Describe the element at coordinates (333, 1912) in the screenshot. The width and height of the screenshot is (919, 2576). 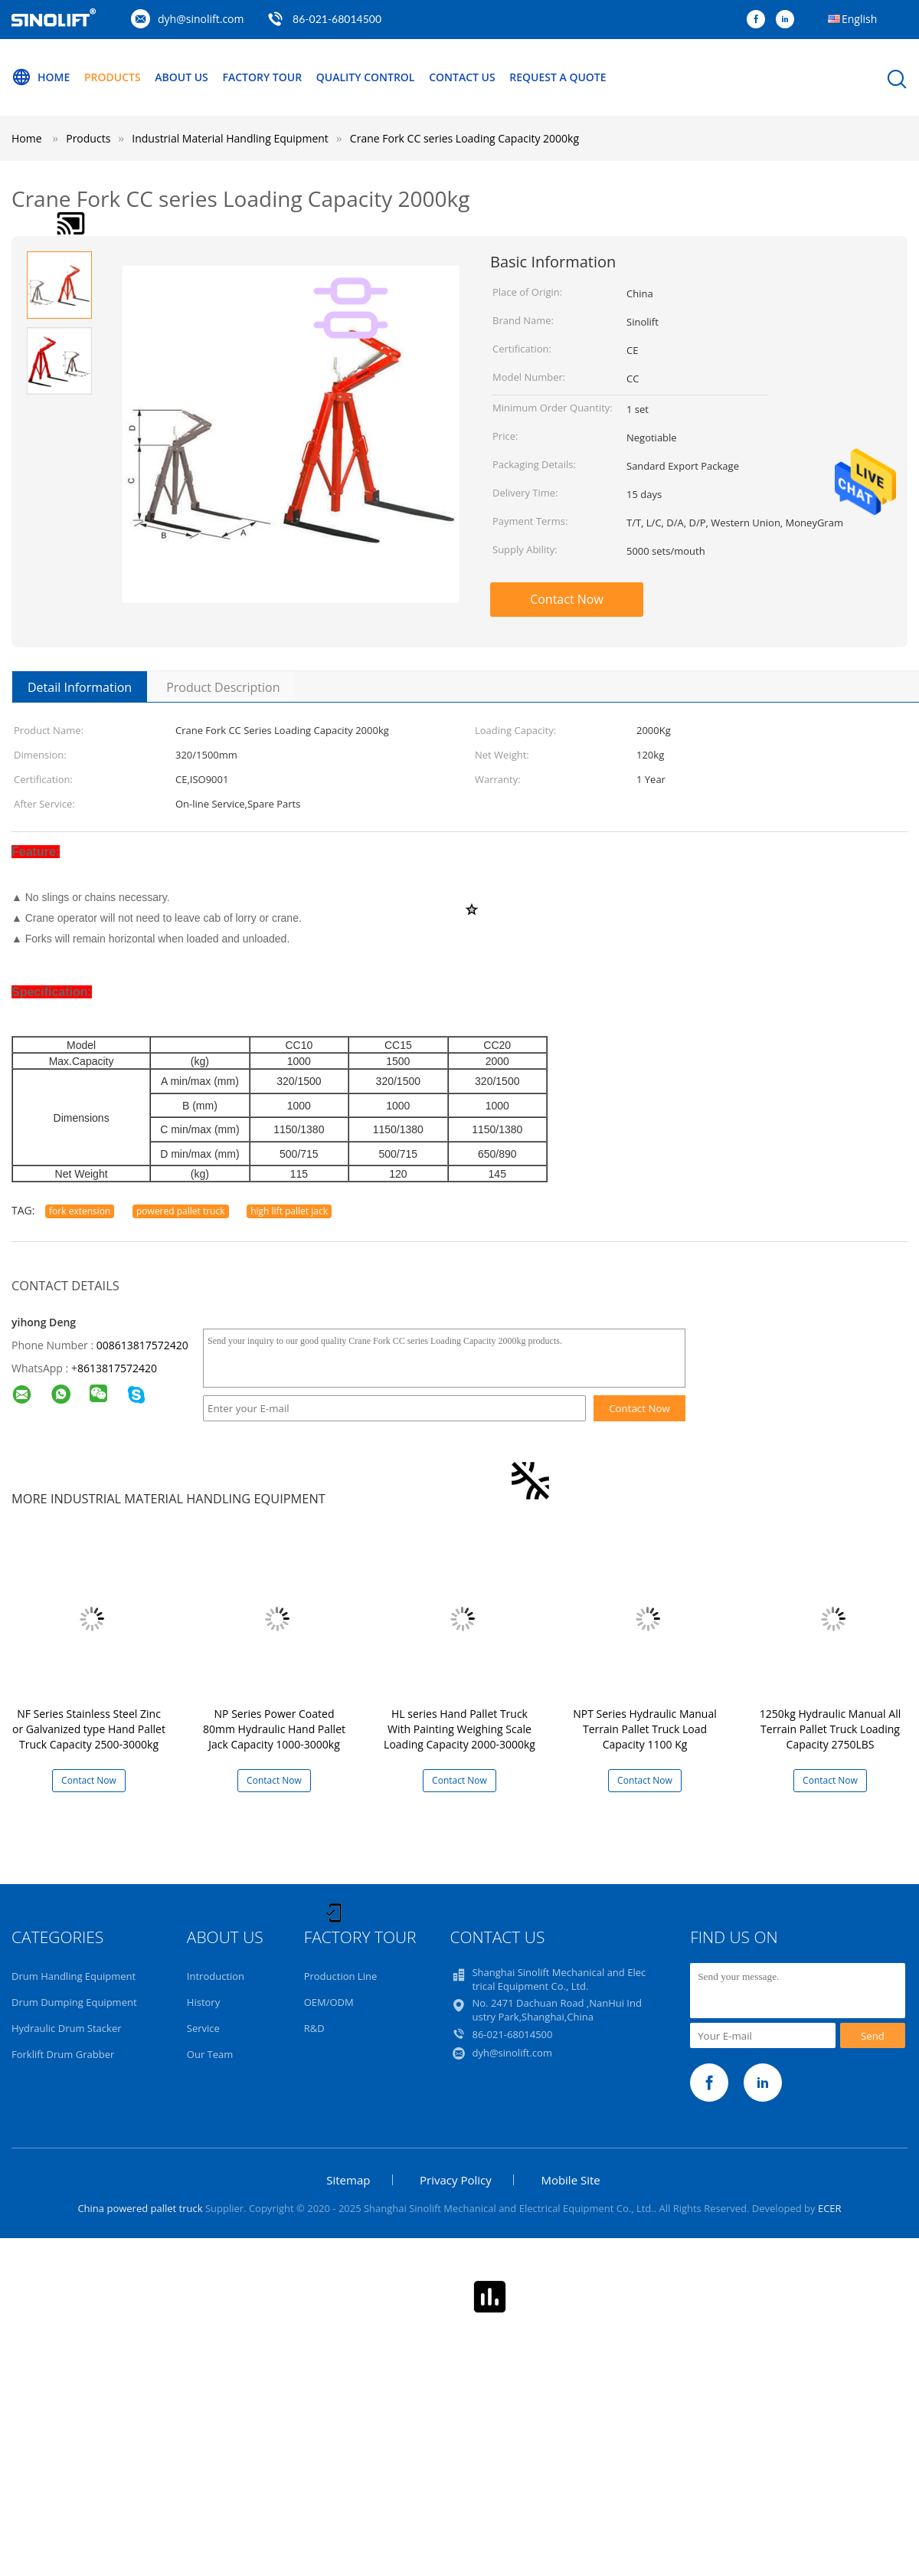
I see `indicates mobile-friendly or responsive design` at that location.